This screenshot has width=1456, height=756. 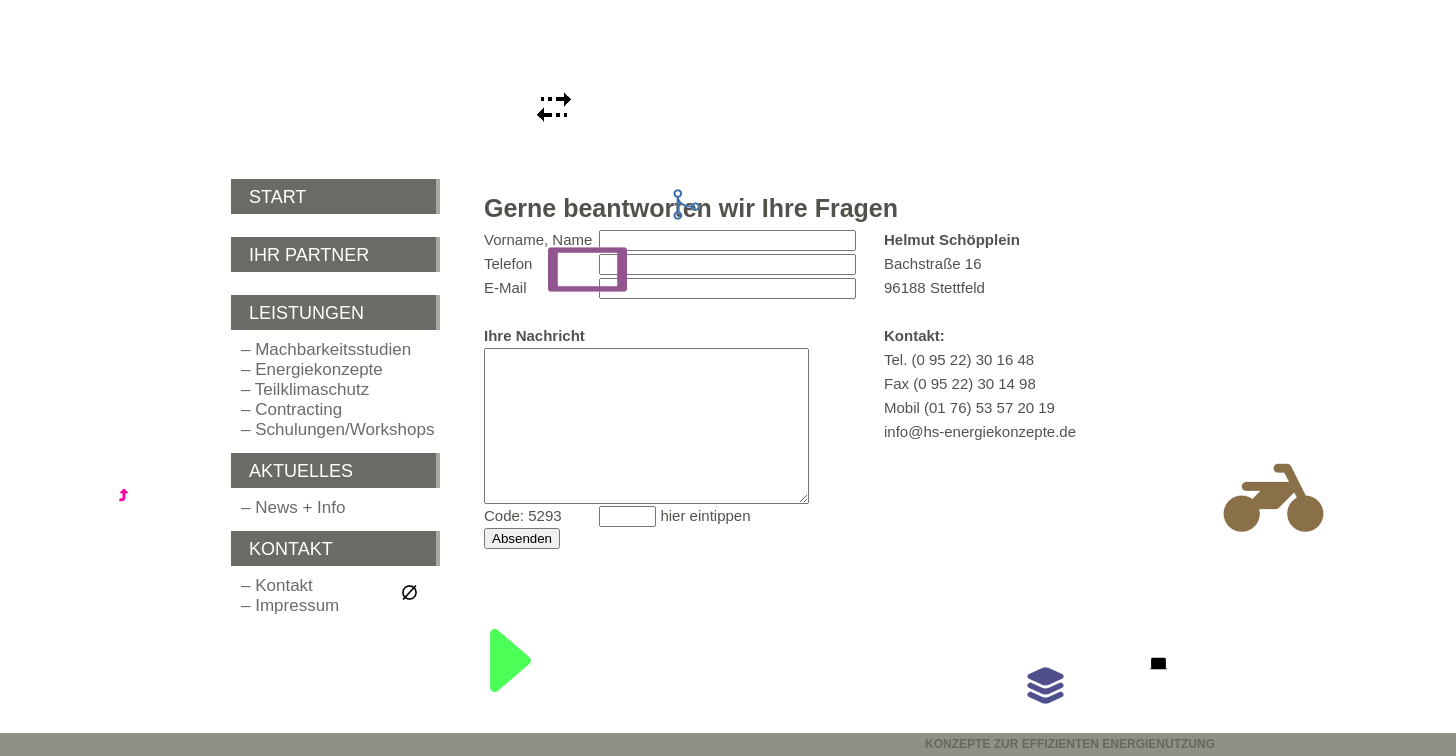 What do you see at coordinates (1158, 663) in the screenshot?
I see `switch to desktop view` at bounding box center [1158, 663].